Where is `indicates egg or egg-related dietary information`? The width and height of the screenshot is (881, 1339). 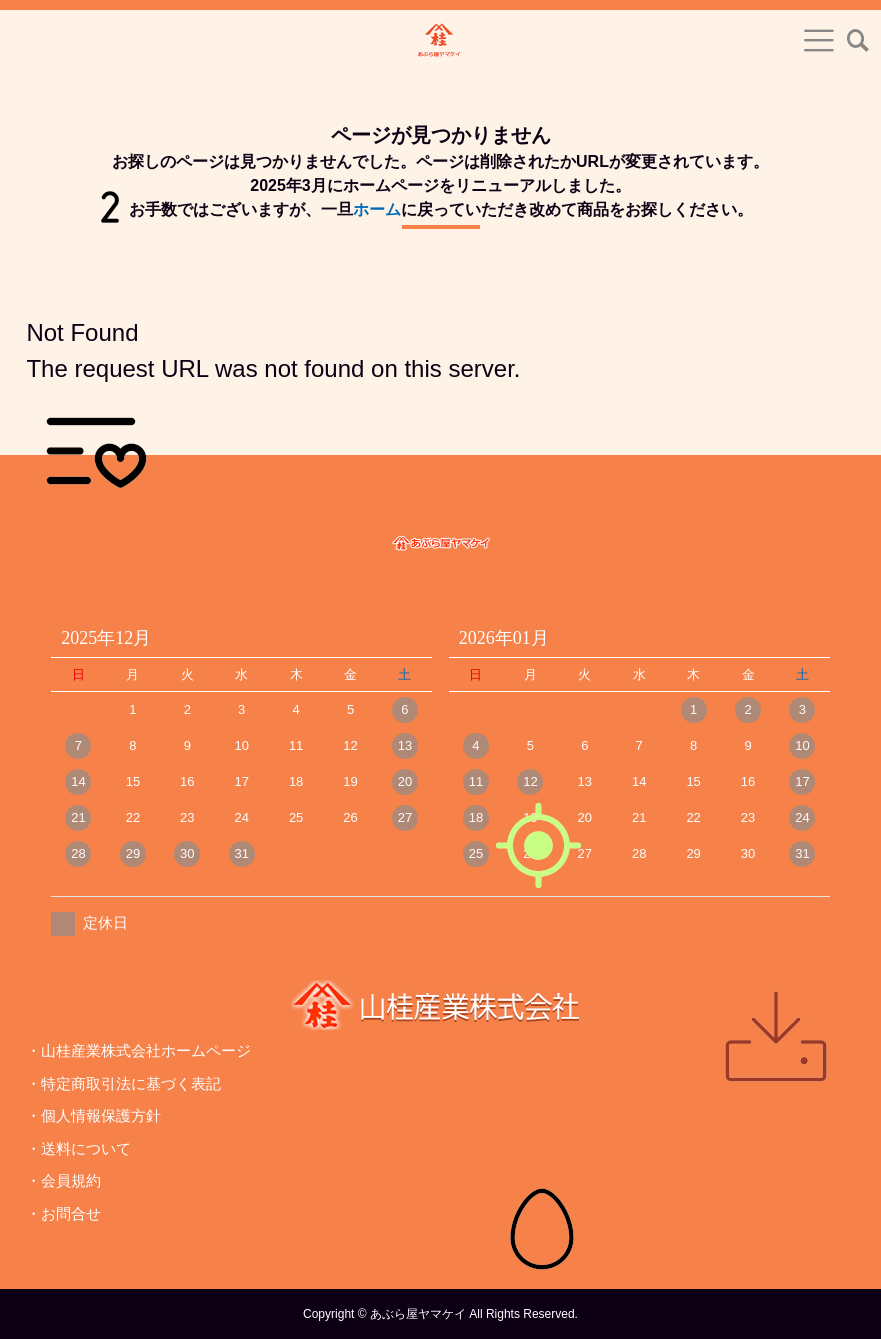 indicates egg or egg-related dietary information is located at coordinates (542, 1229).